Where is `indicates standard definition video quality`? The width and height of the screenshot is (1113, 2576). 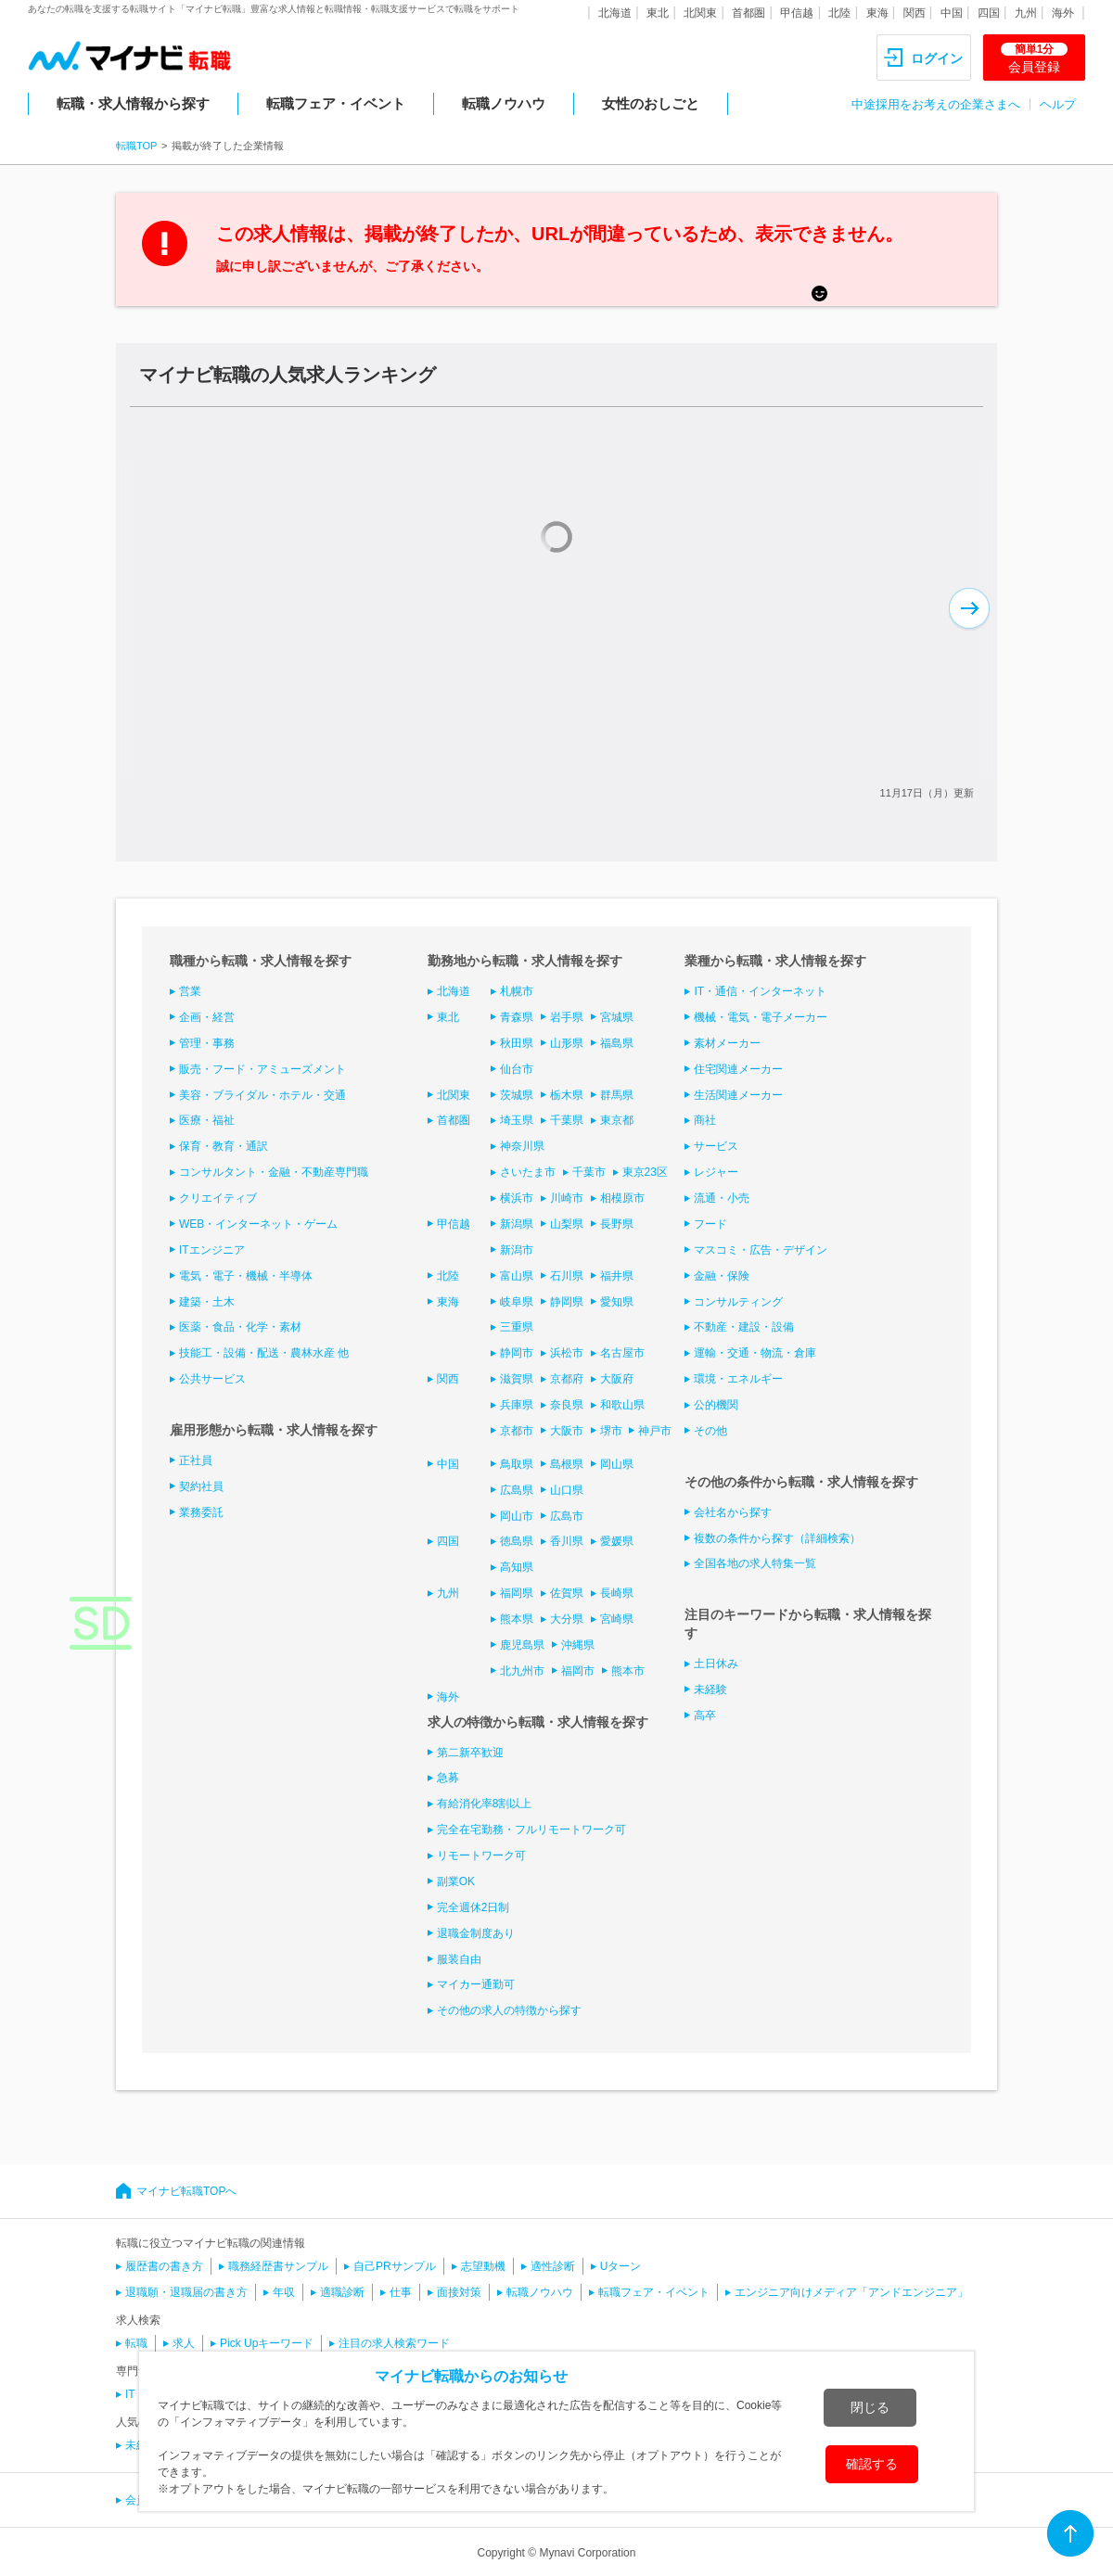
indicates standard definition video quality is located at coordinates (100, 1623).